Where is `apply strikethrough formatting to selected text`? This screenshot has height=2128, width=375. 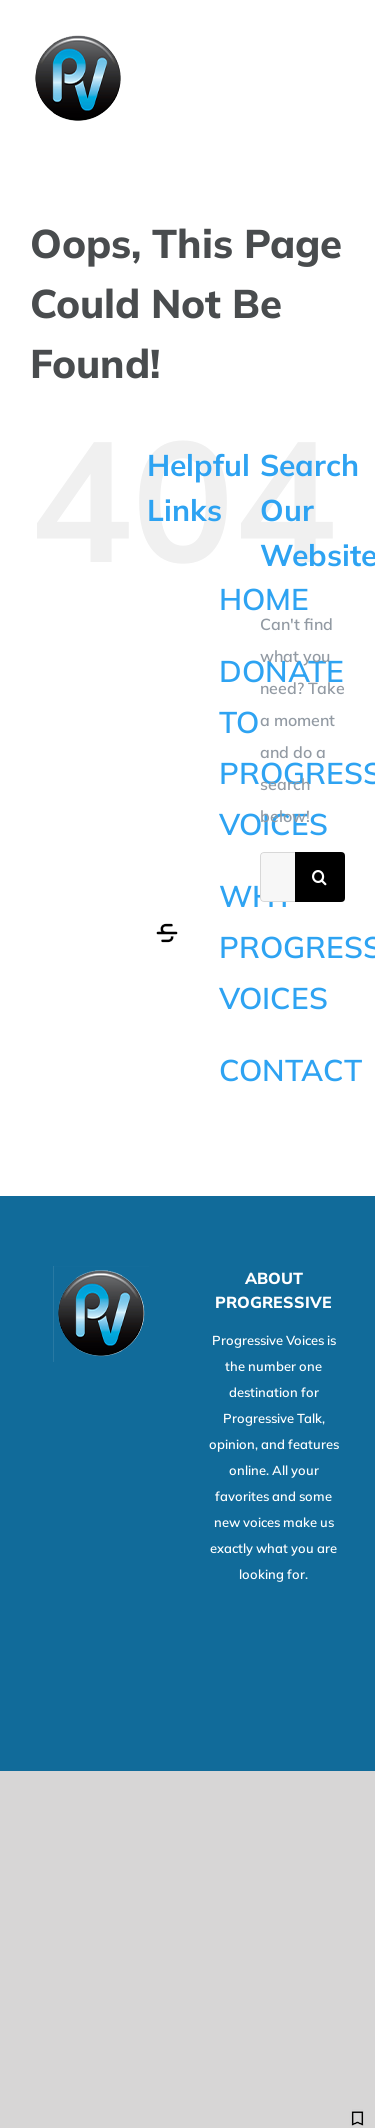 apply strikethrough formatting to selected text is located at coordinates (167, 933).